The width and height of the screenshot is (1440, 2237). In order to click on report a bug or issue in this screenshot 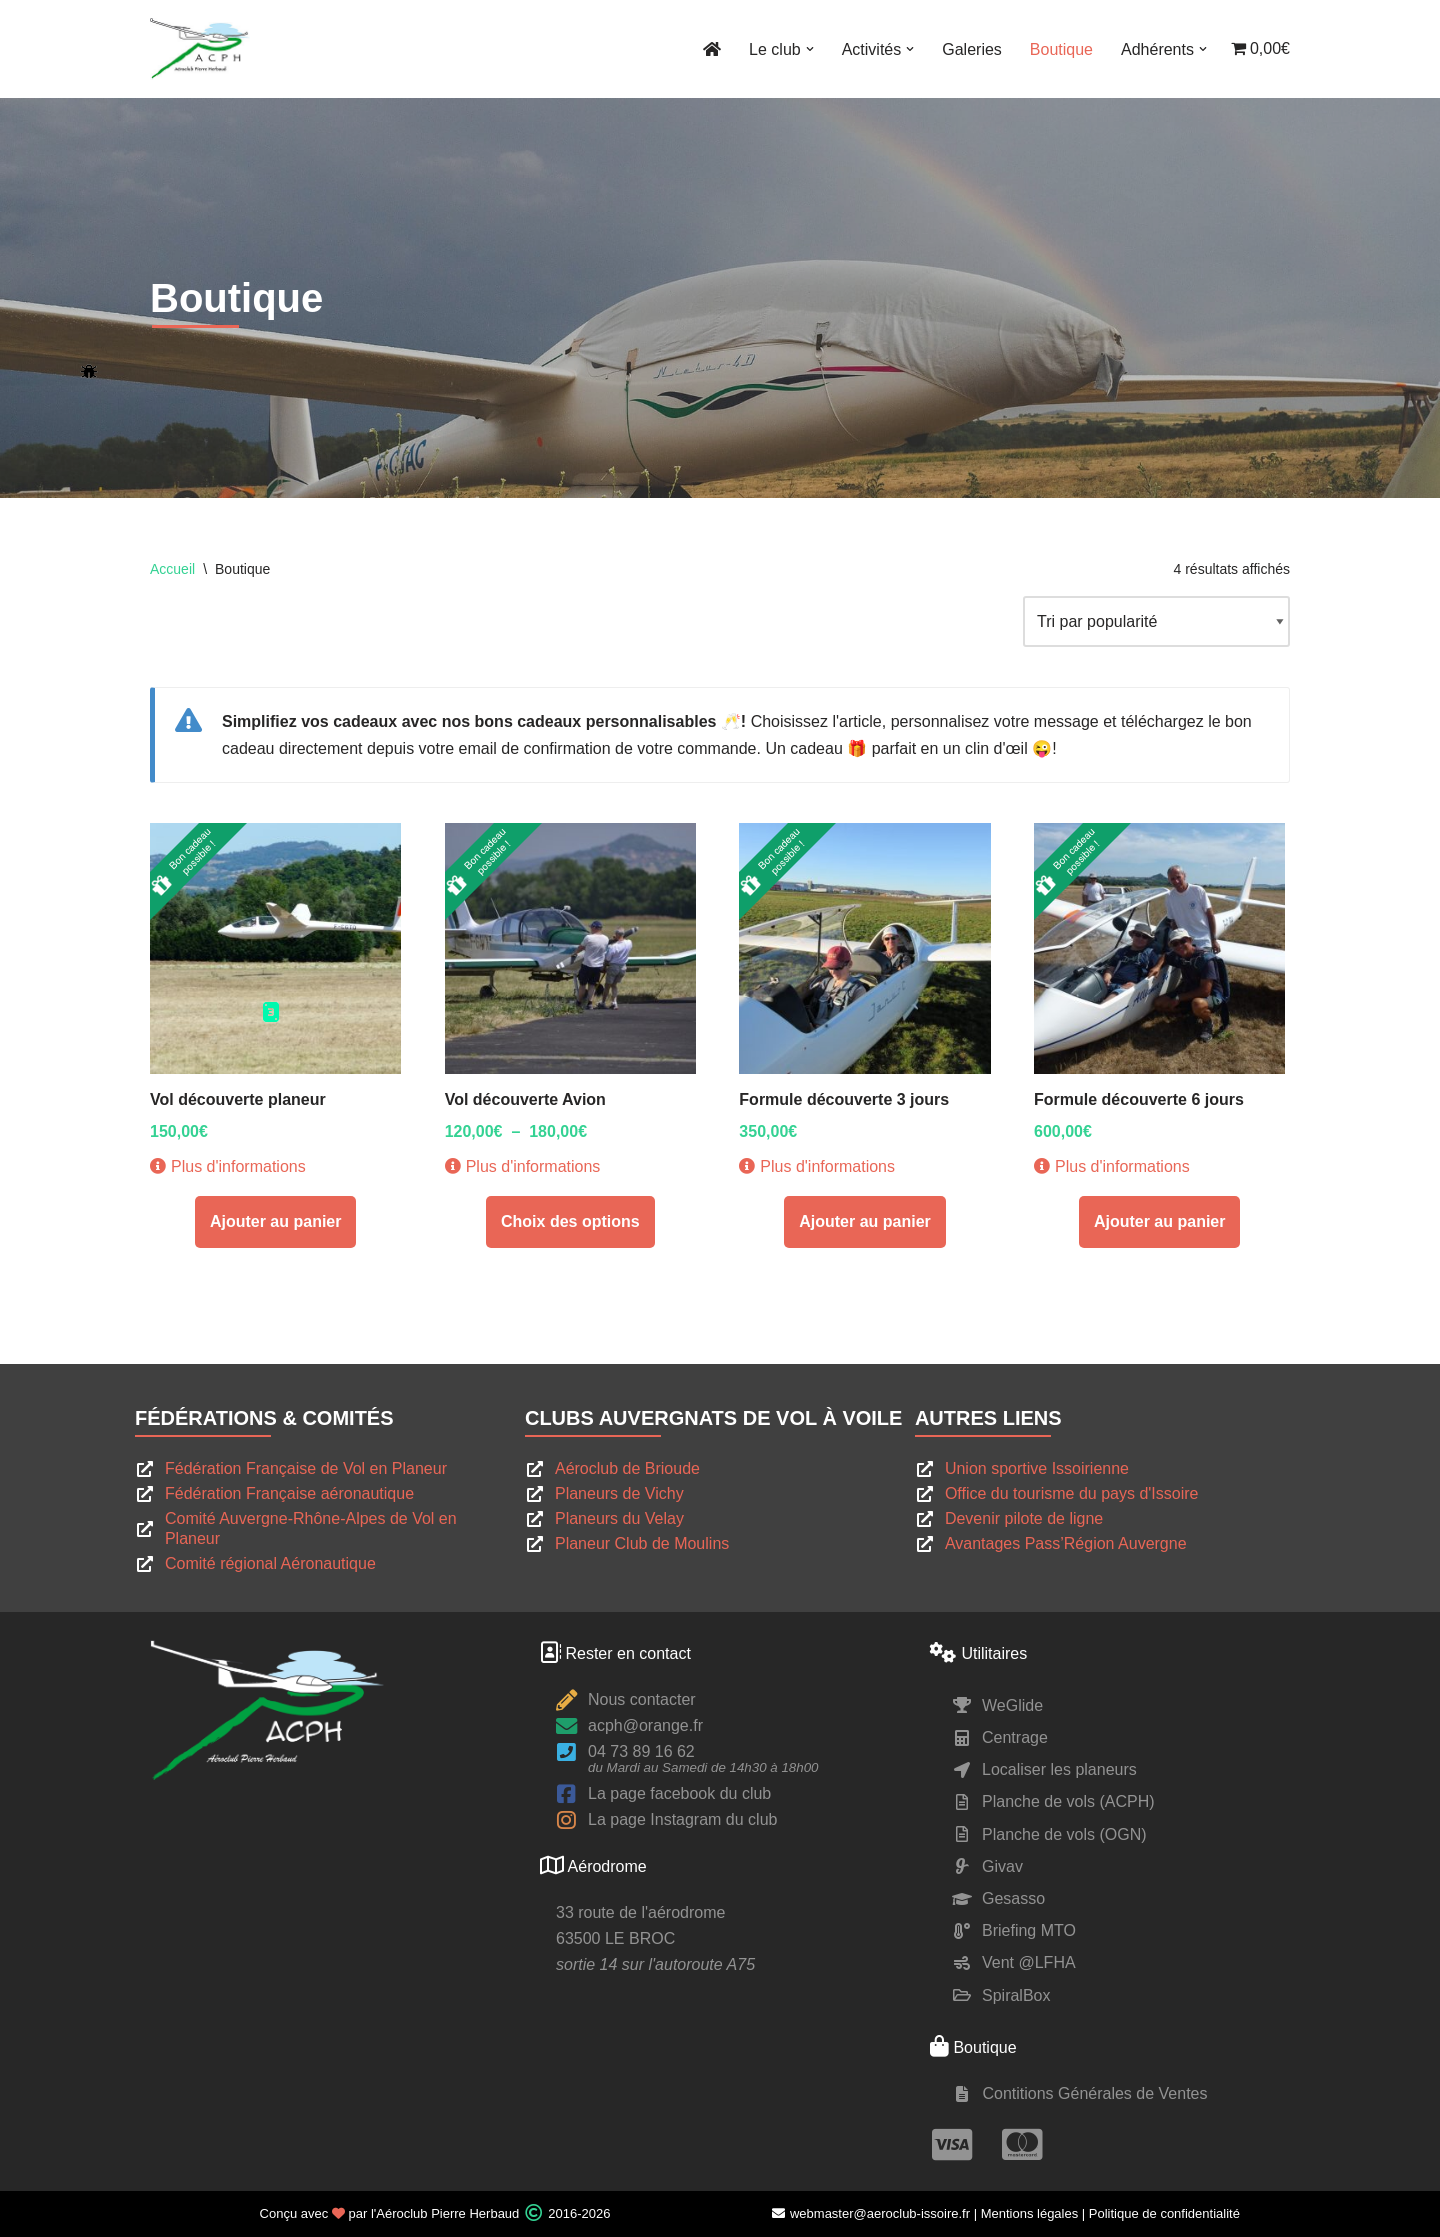, I will do `click(89, 371)`.